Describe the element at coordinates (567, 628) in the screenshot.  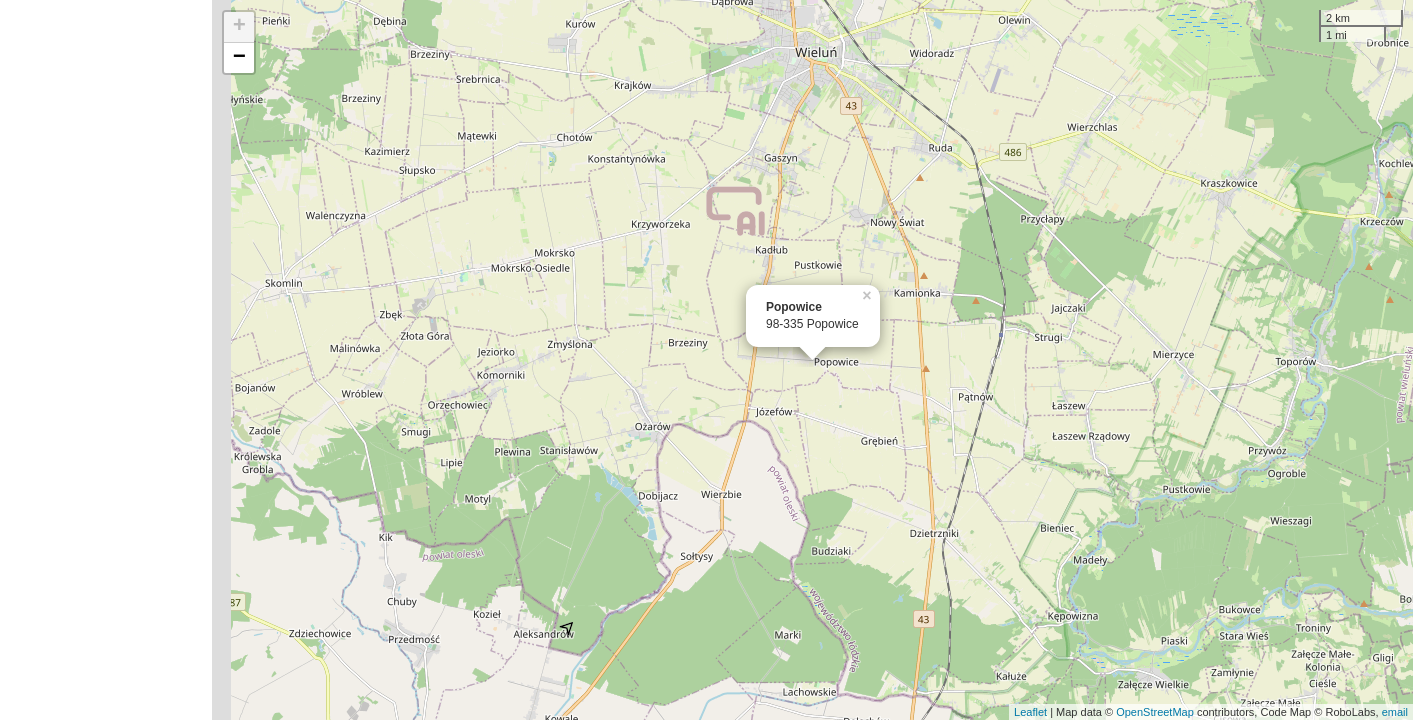
I see `tap to navigate to a destination` at that location.